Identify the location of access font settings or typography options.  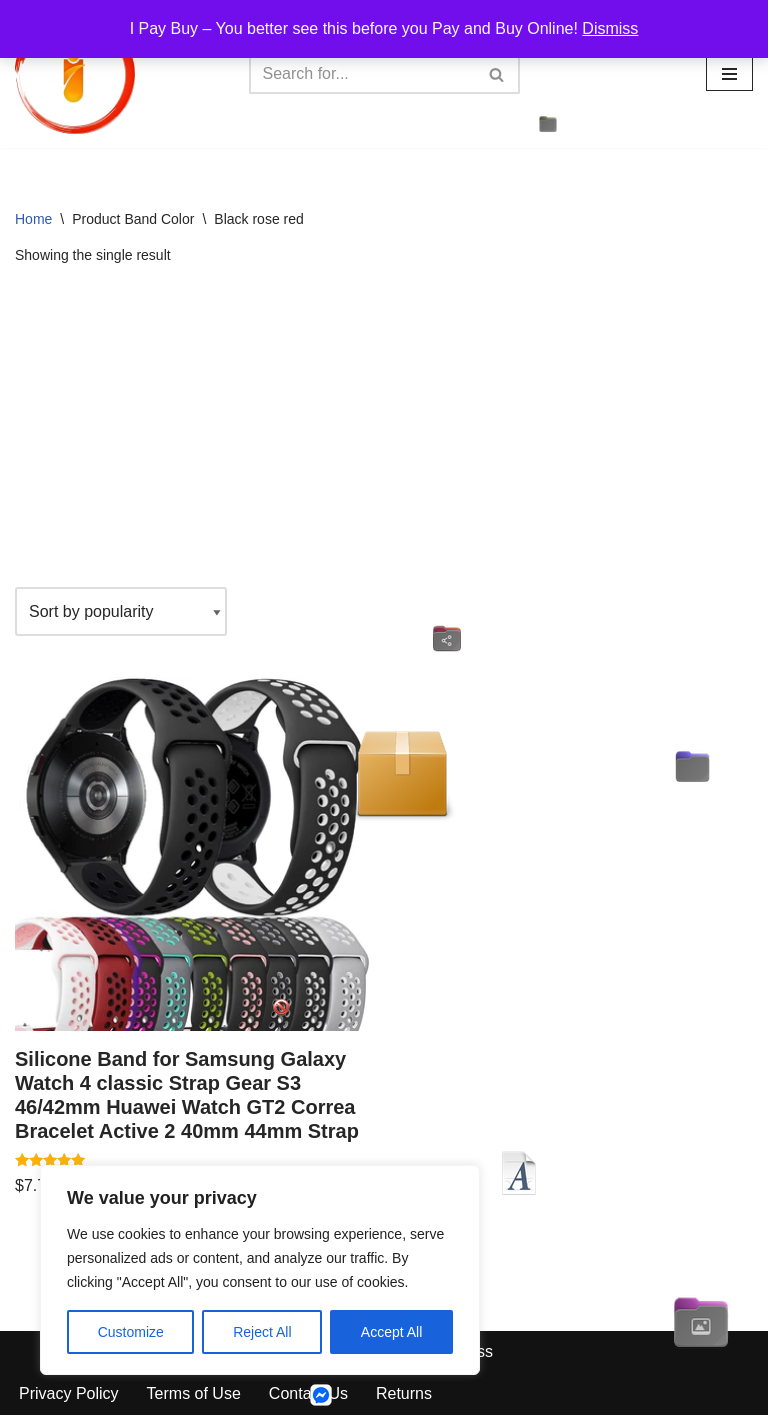
(519, 1174).